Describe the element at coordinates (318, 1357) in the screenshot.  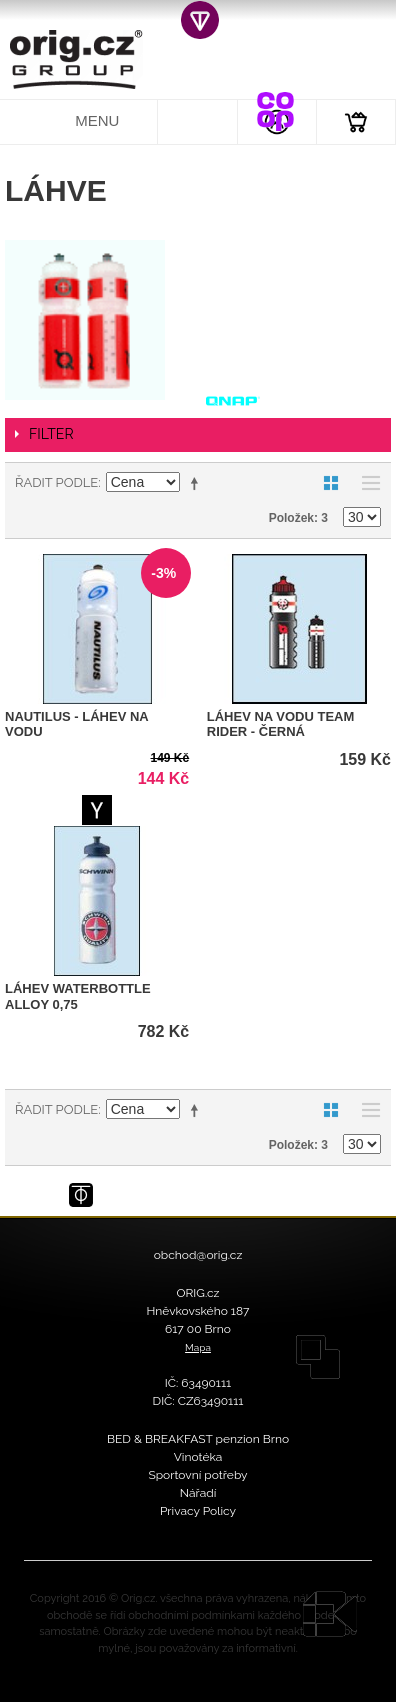
I see `bring selected object forward one layer` at that location.